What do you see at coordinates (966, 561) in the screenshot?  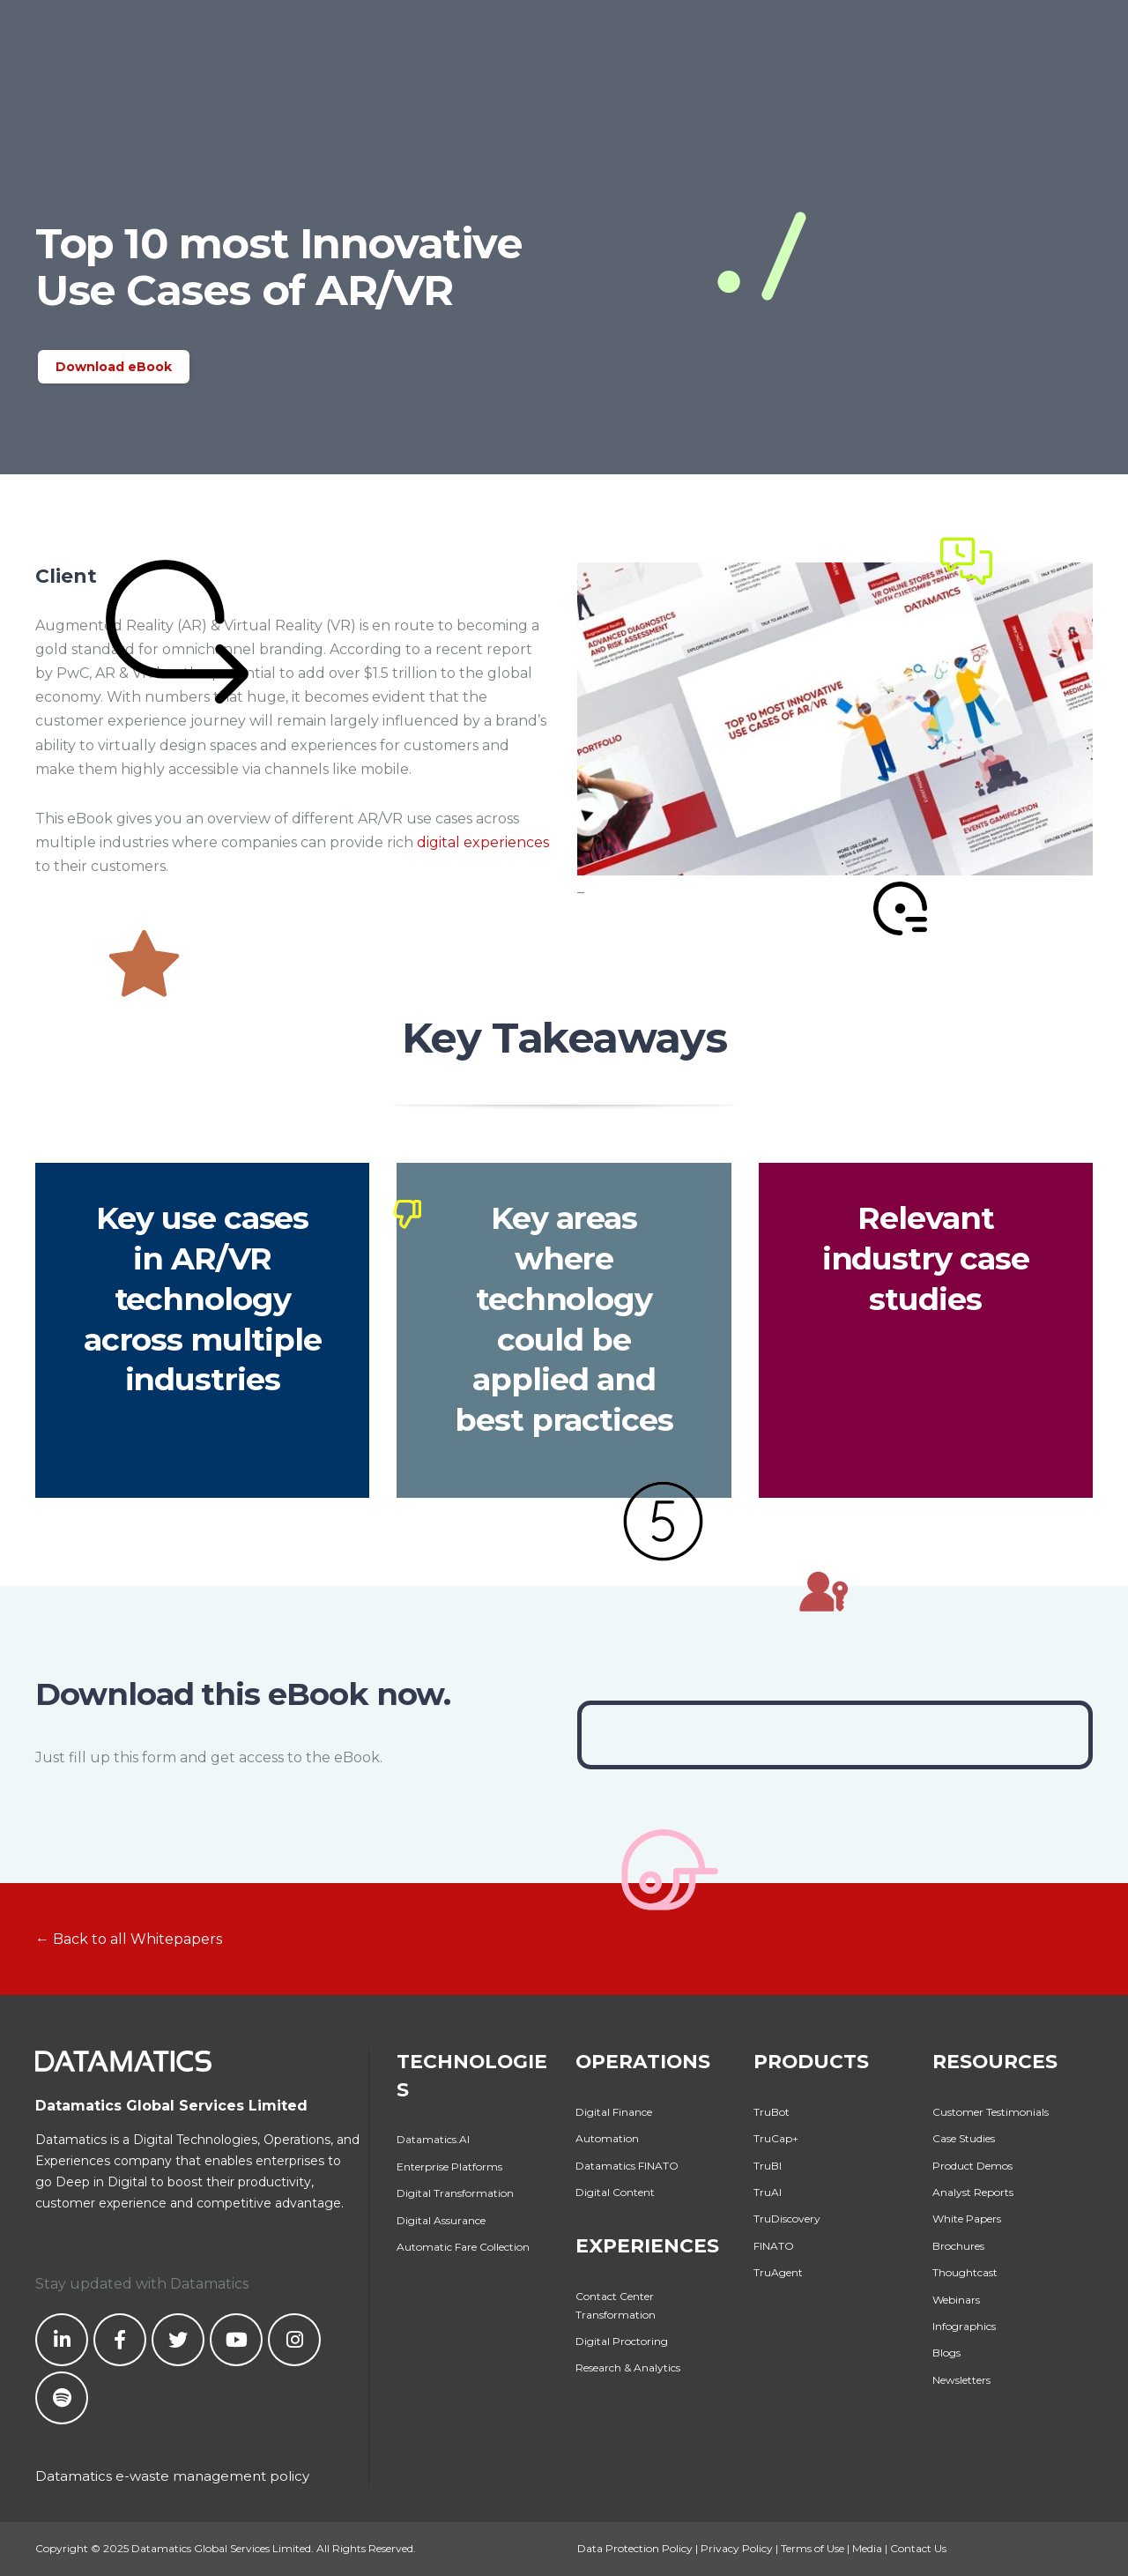 I see `indicates an outdated or stale discussion thread` at bounding box center [966, 561].